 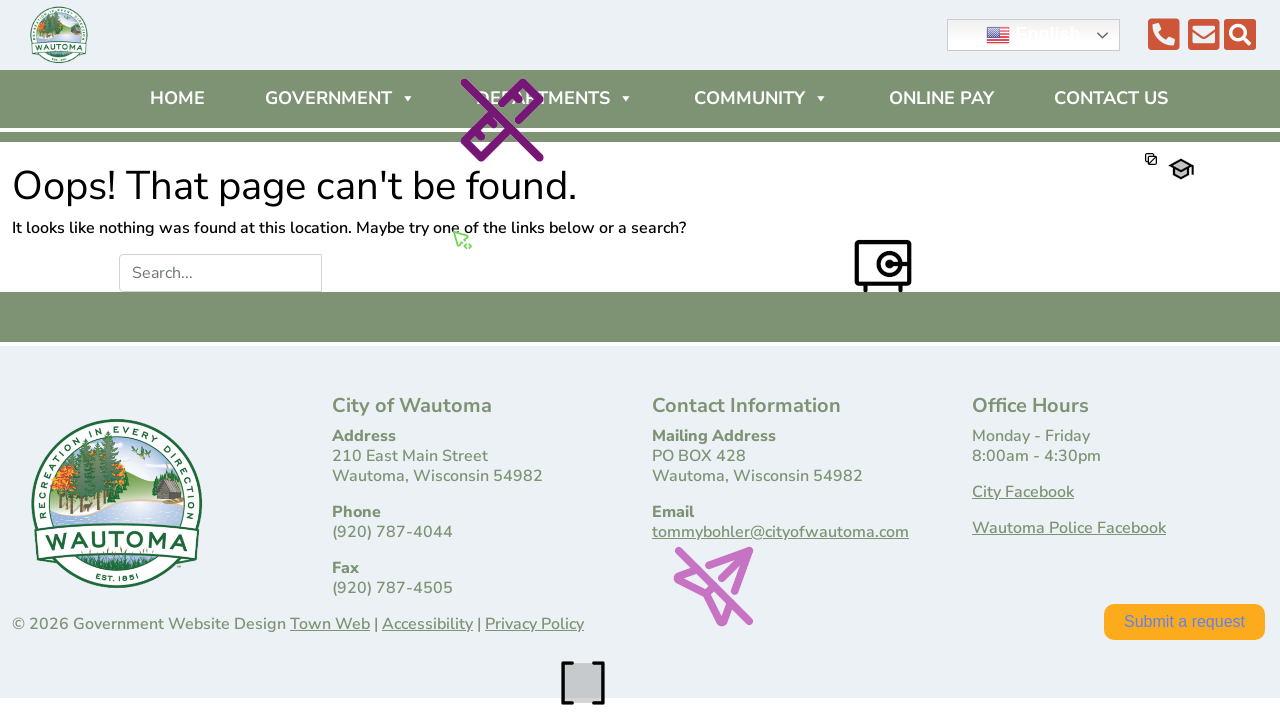 What do you see at coordinates (1181, 169) in the screenshot?
I see `access education or school-related features` at bounding box center [1181, 169].